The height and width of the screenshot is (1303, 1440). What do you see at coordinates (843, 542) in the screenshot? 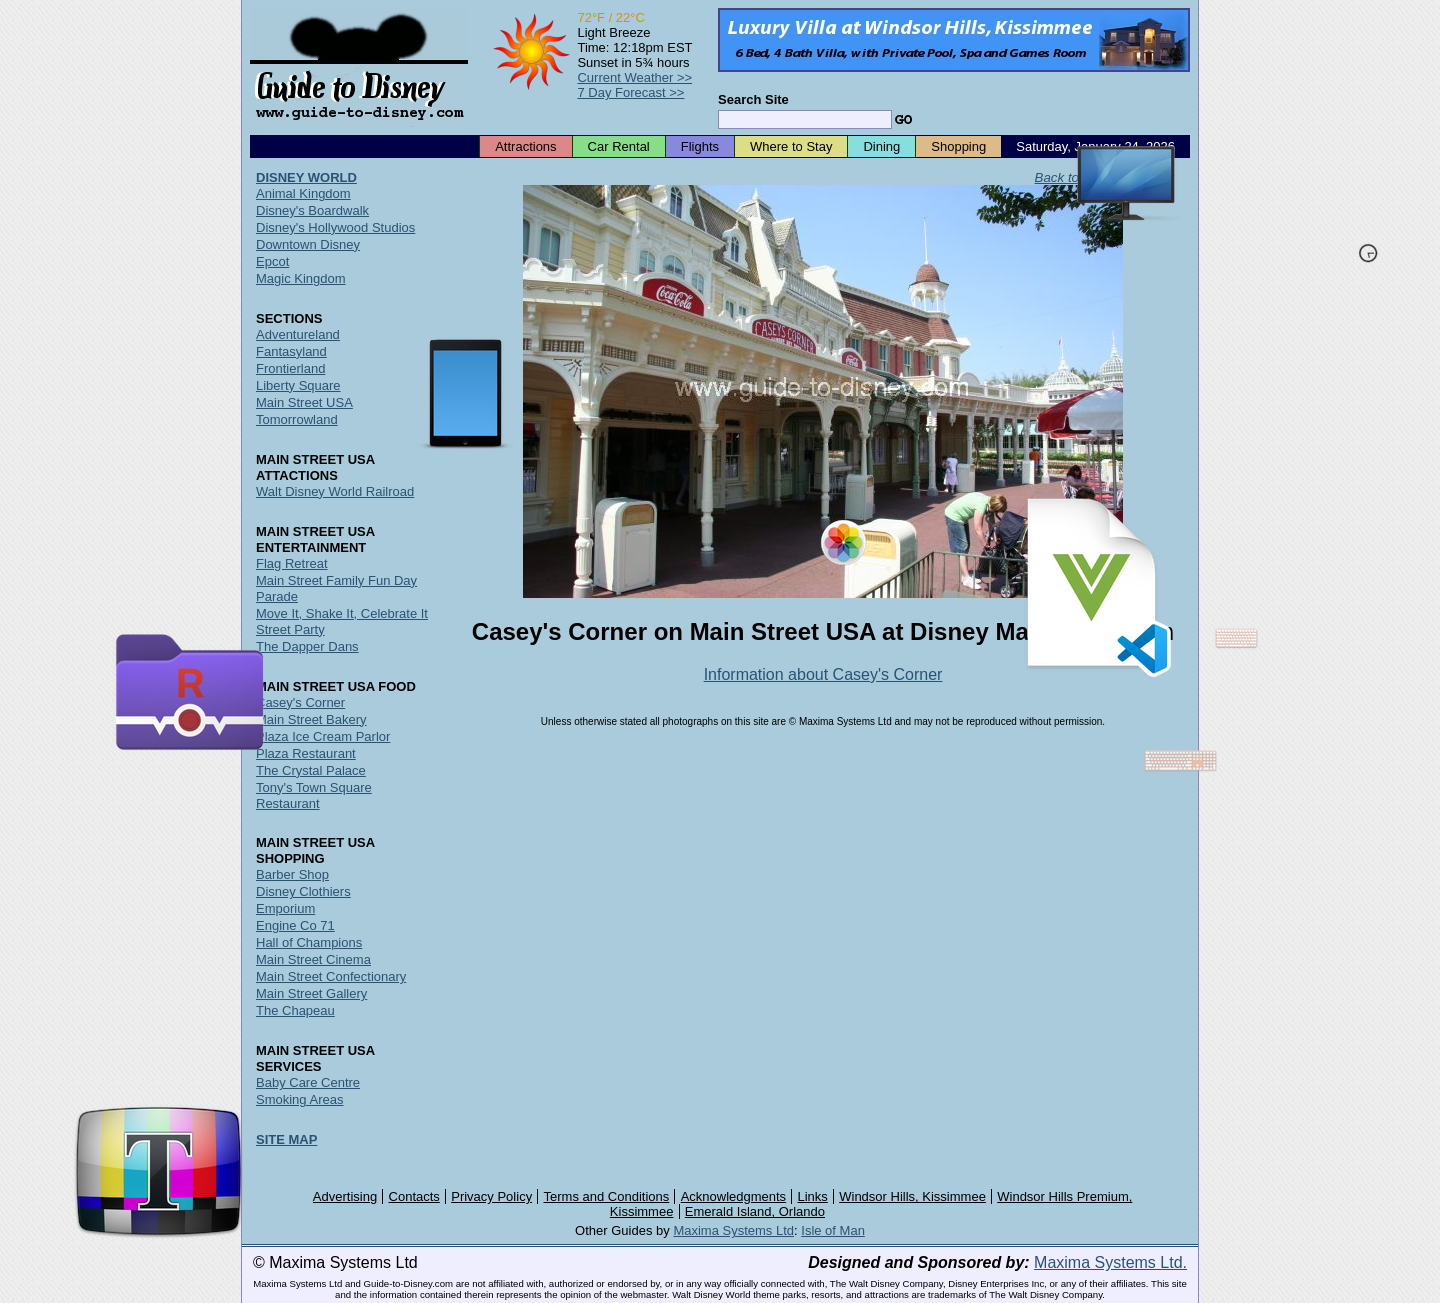
I see `open photos preferences or settings` at bounding box center [843, 542].